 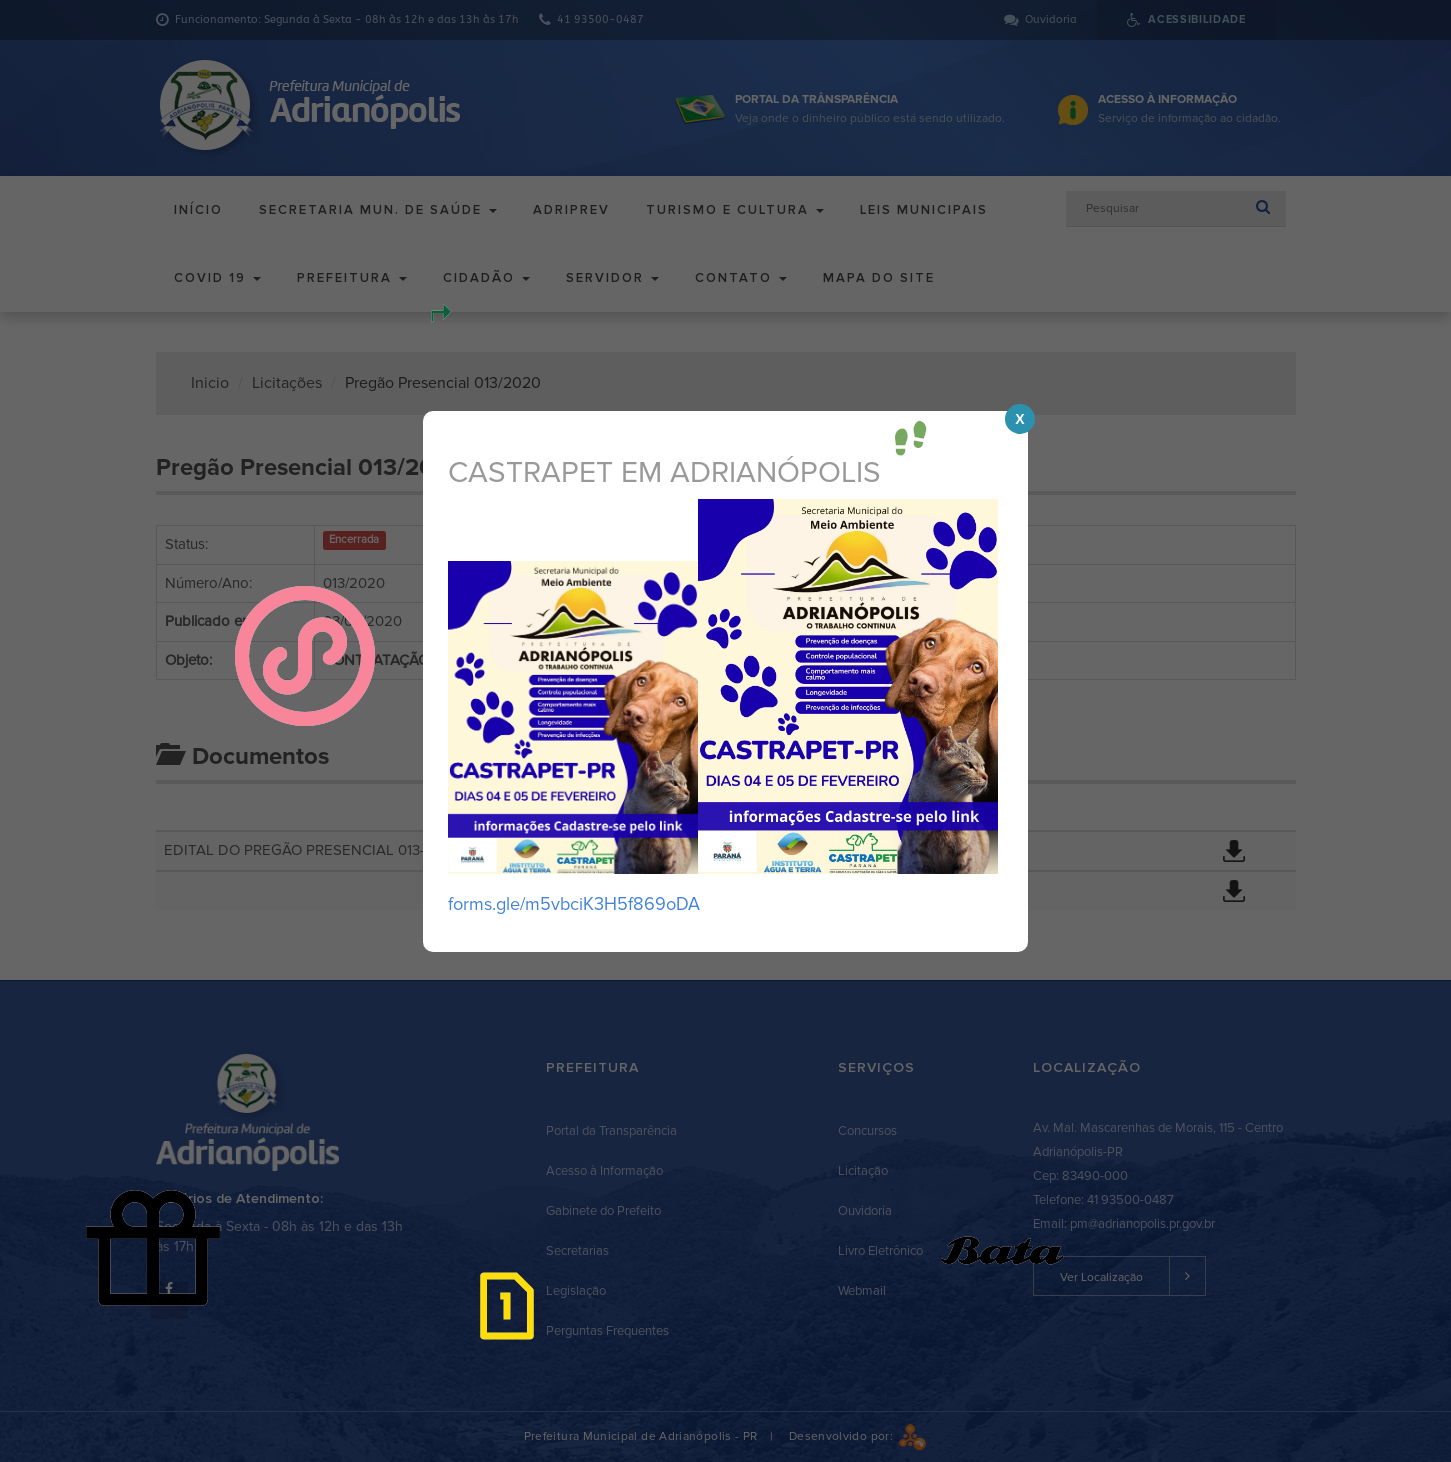 I want to click on indicates primary SIM card slot (SIM 1), so click(x=507, y=1306).